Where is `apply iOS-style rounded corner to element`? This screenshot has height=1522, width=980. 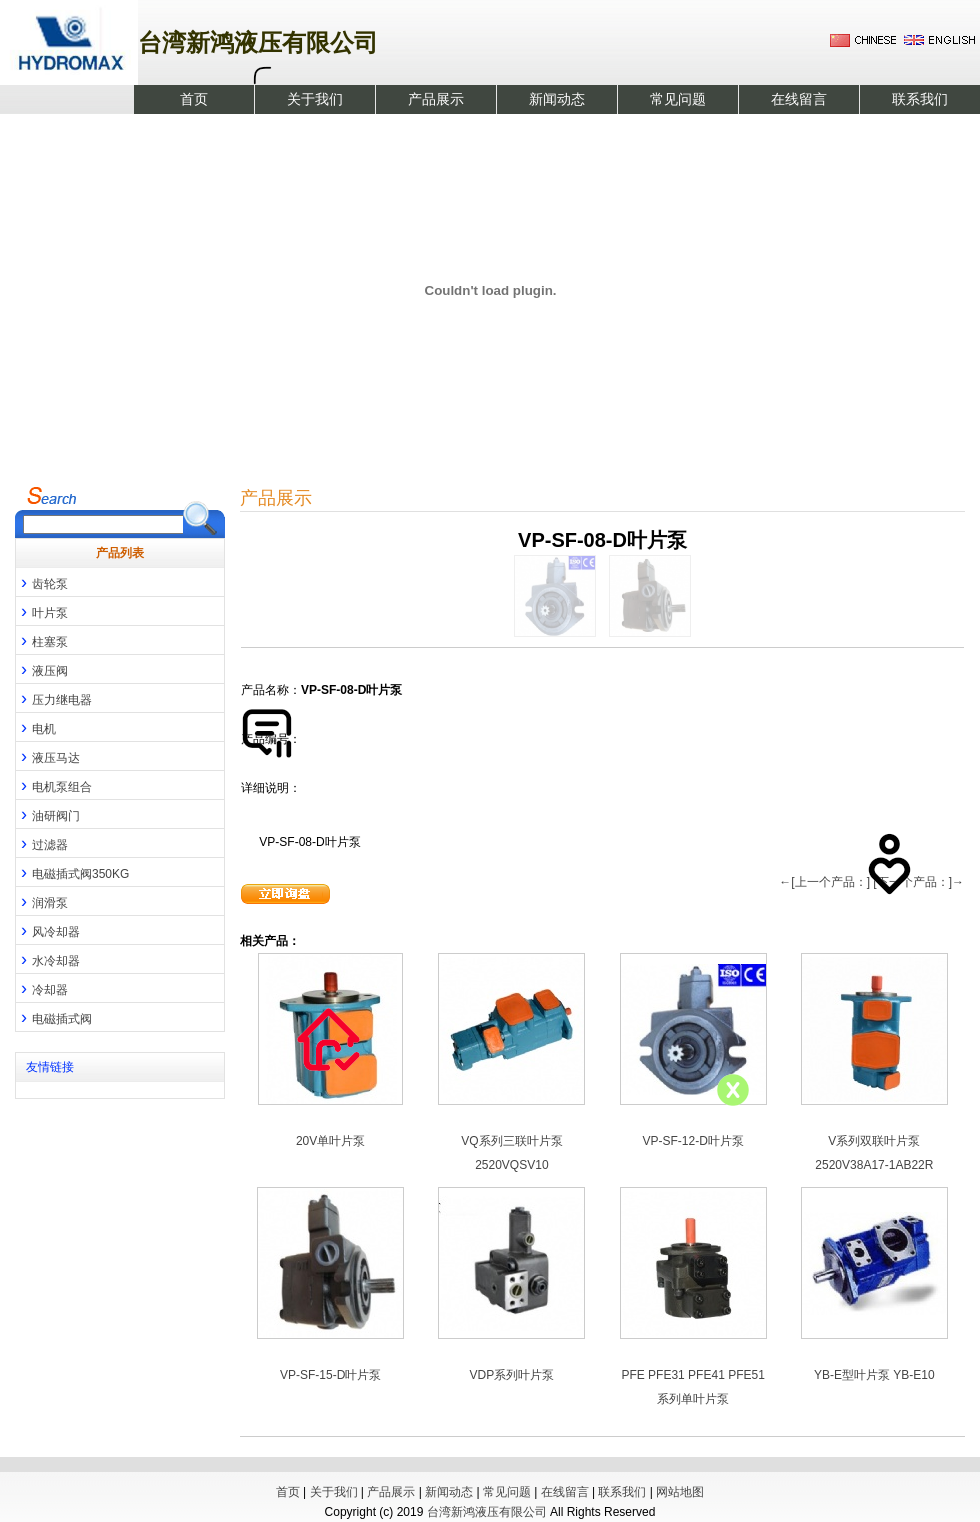 apply iOS-style rounded corner to element is located at coordinates (262, 75).